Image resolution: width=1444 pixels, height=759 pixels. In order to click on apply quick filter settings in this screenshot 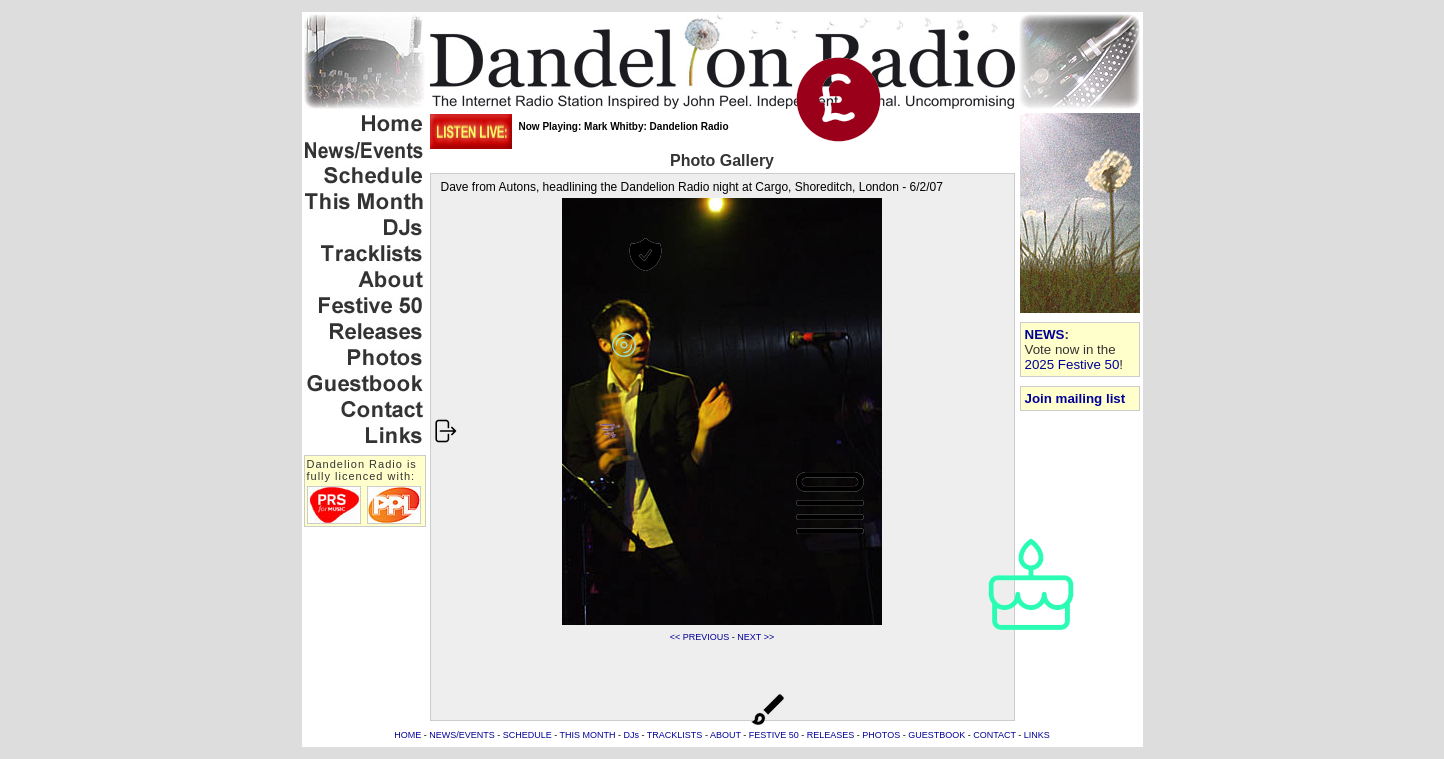, I will do `click(607, 429)`.